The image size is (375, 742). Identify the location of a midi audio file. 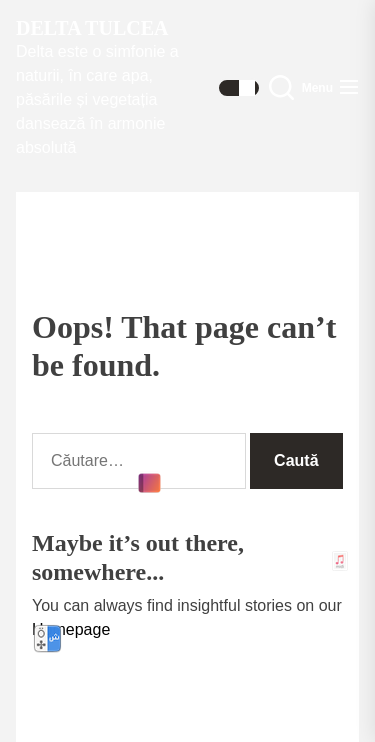
(340, 561).